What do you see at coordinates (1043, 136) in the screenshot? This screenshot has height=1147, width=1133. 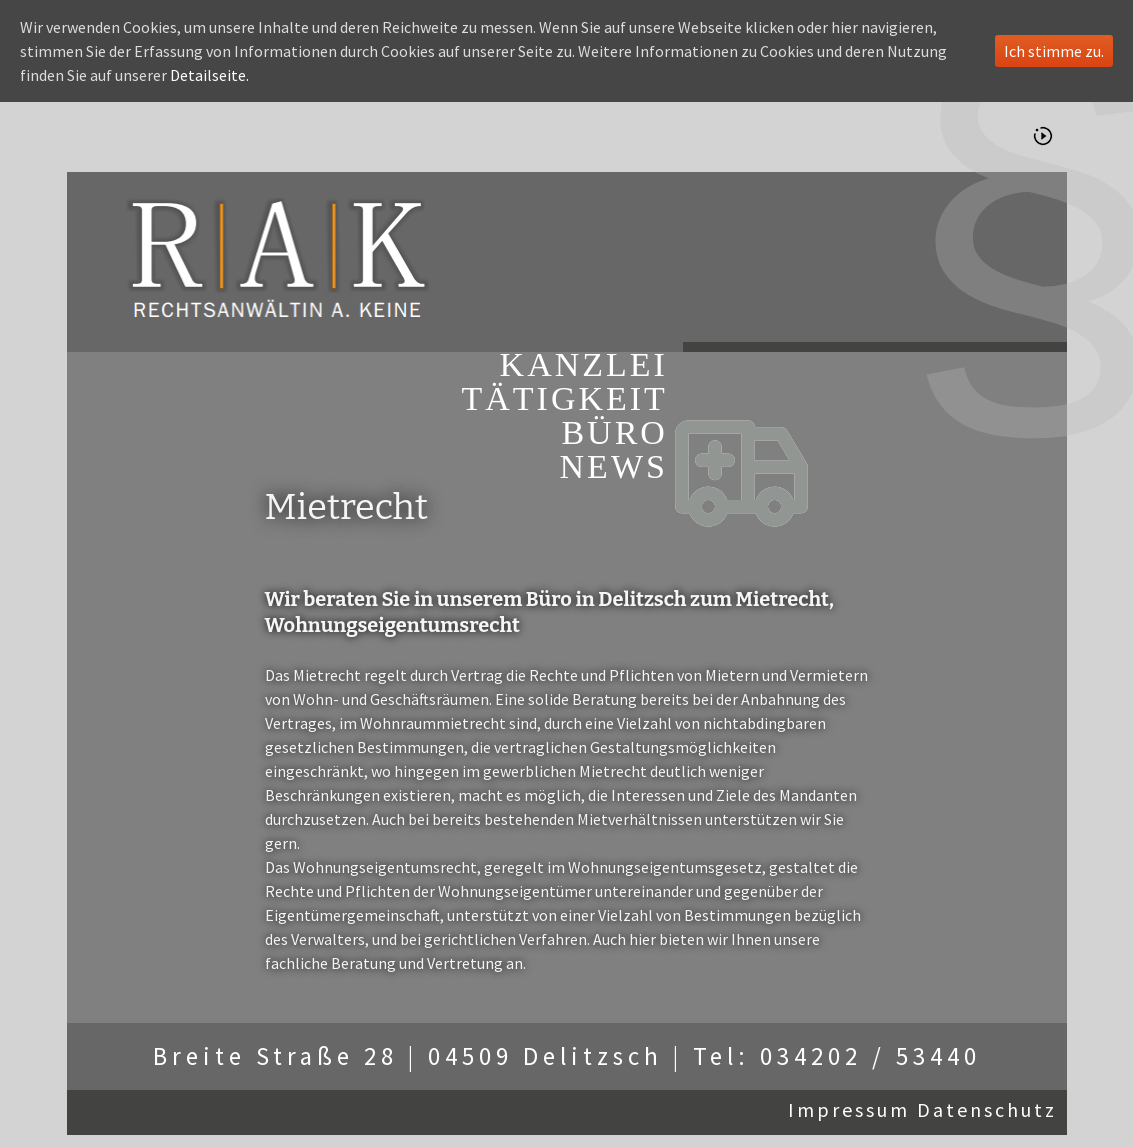 I see `enable motion photos capture` at bounding box center [1043, 136].